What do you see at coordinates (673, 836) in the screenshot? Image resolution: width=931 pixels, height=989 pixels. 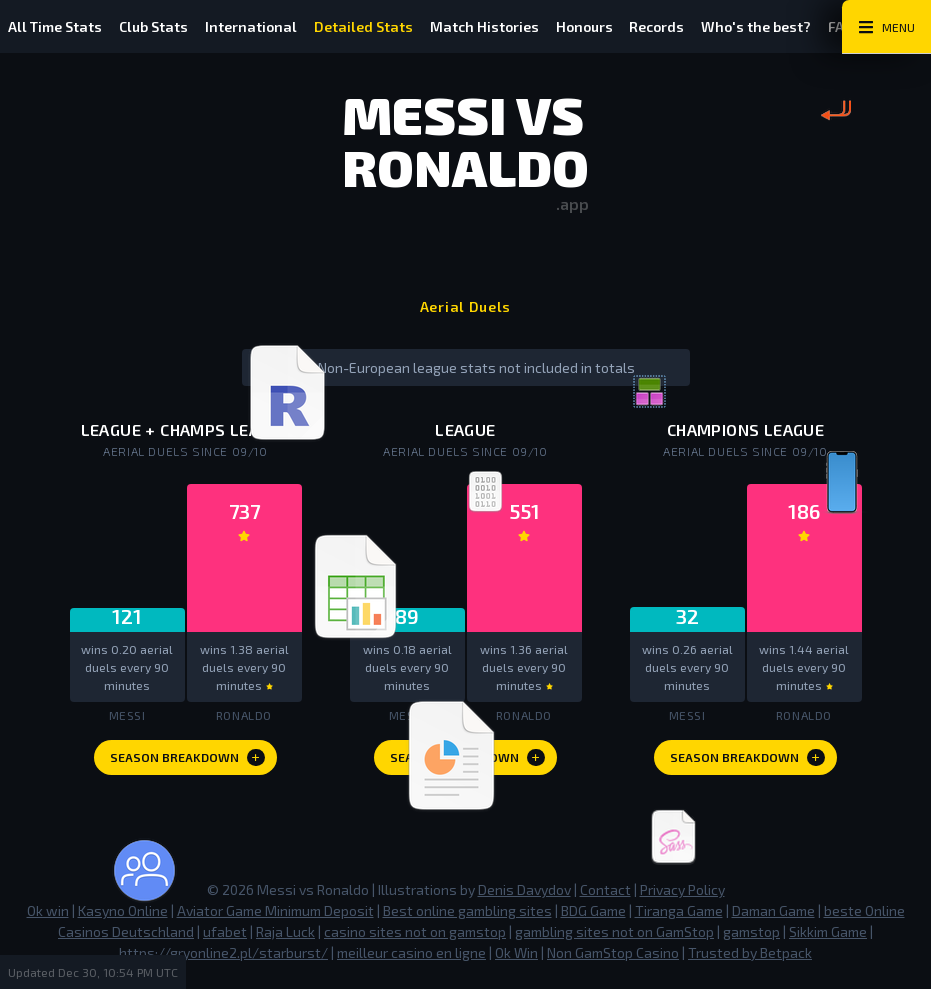 I see `indicates a sass stylesheet file` at bounding box center [673, 836].